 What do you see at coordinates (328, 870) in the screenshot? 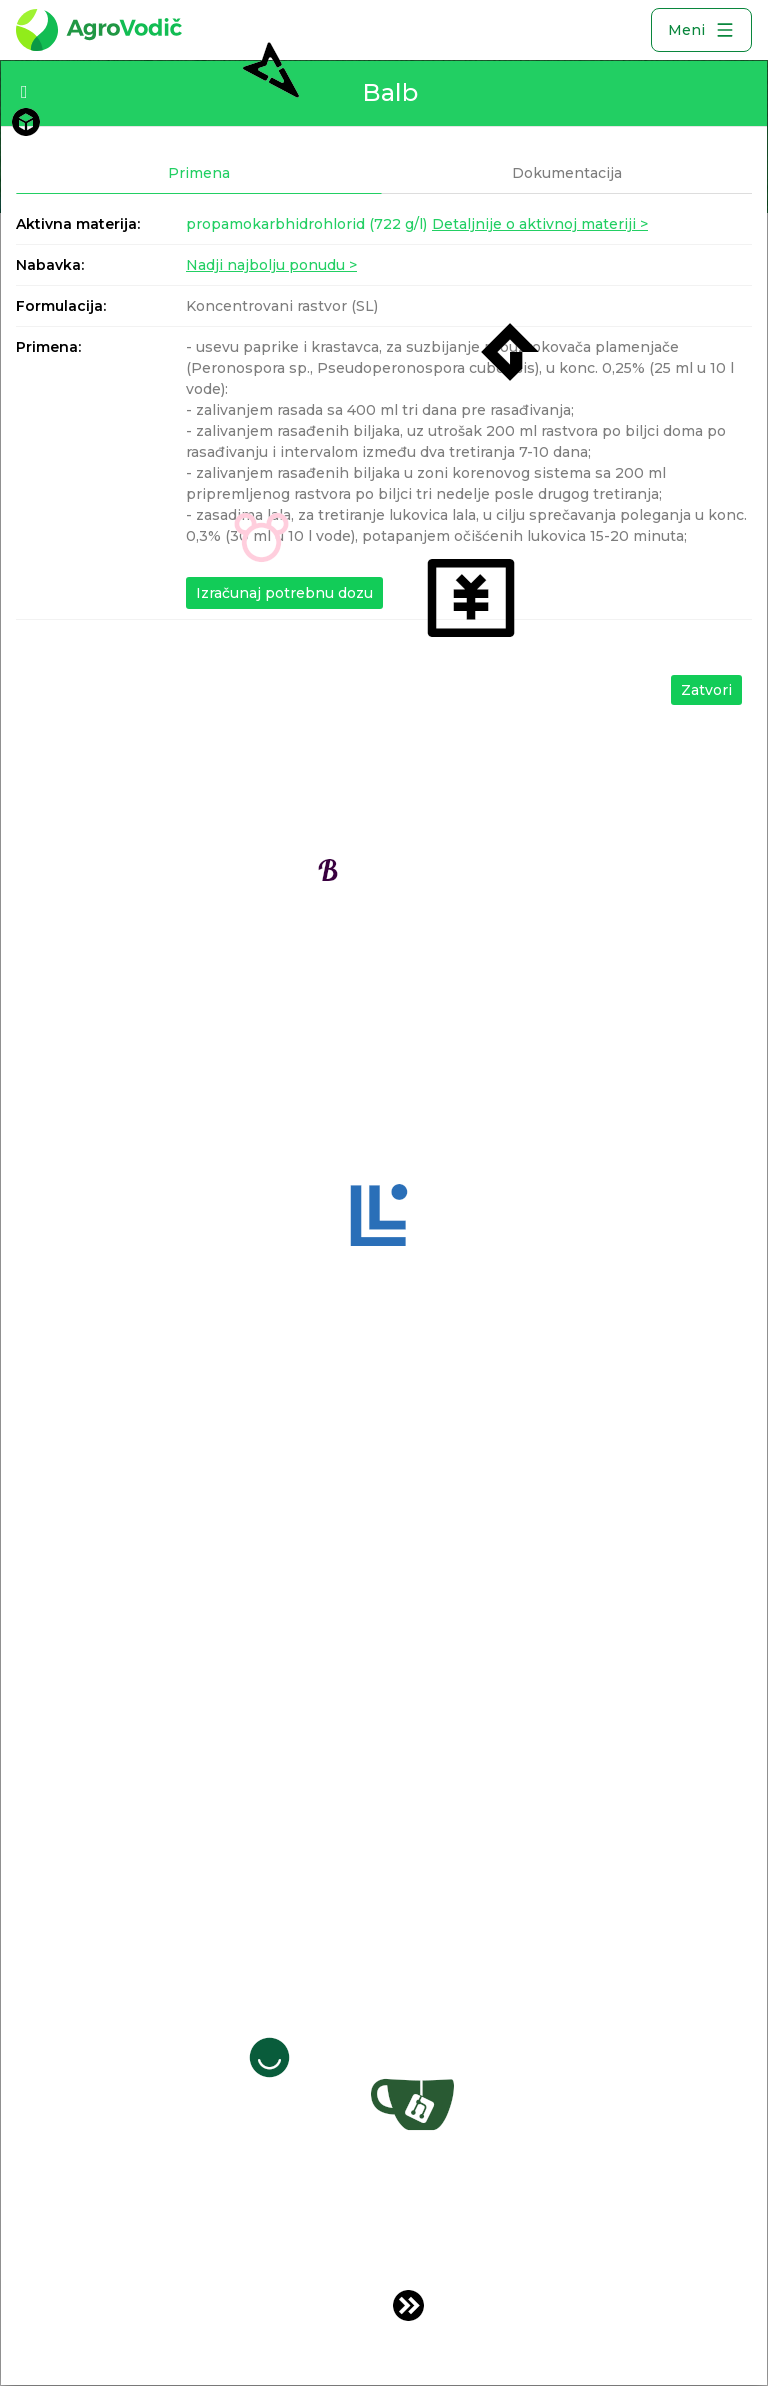
I see `buefy framework logo` at bounding box center [328, 870].